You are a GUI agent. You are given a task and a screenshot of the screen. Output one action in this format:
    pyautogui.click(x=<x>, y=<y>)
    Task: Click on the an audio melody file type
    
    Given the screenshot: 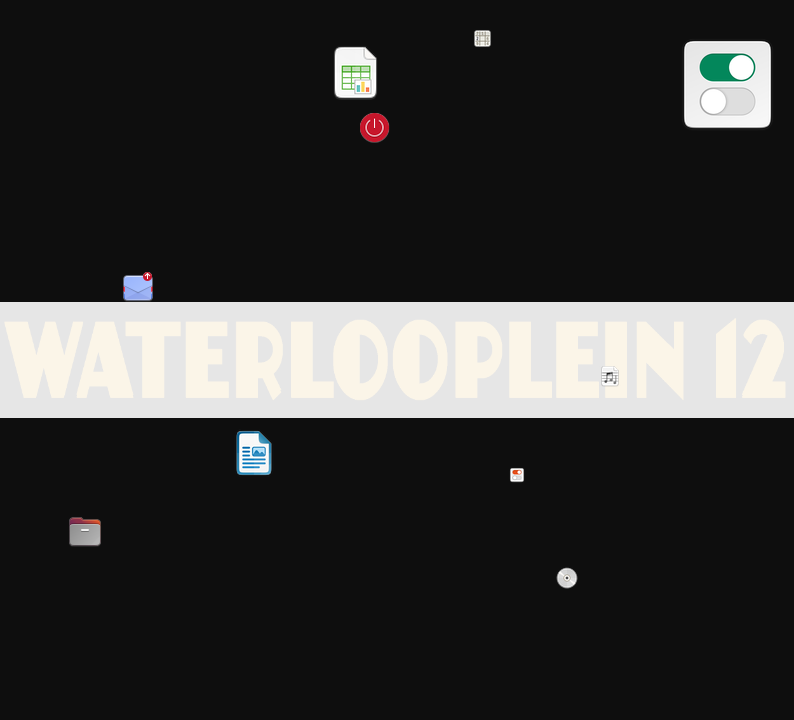 What is the action you would take?
    pyautogui.click(x=610, y=376)
    